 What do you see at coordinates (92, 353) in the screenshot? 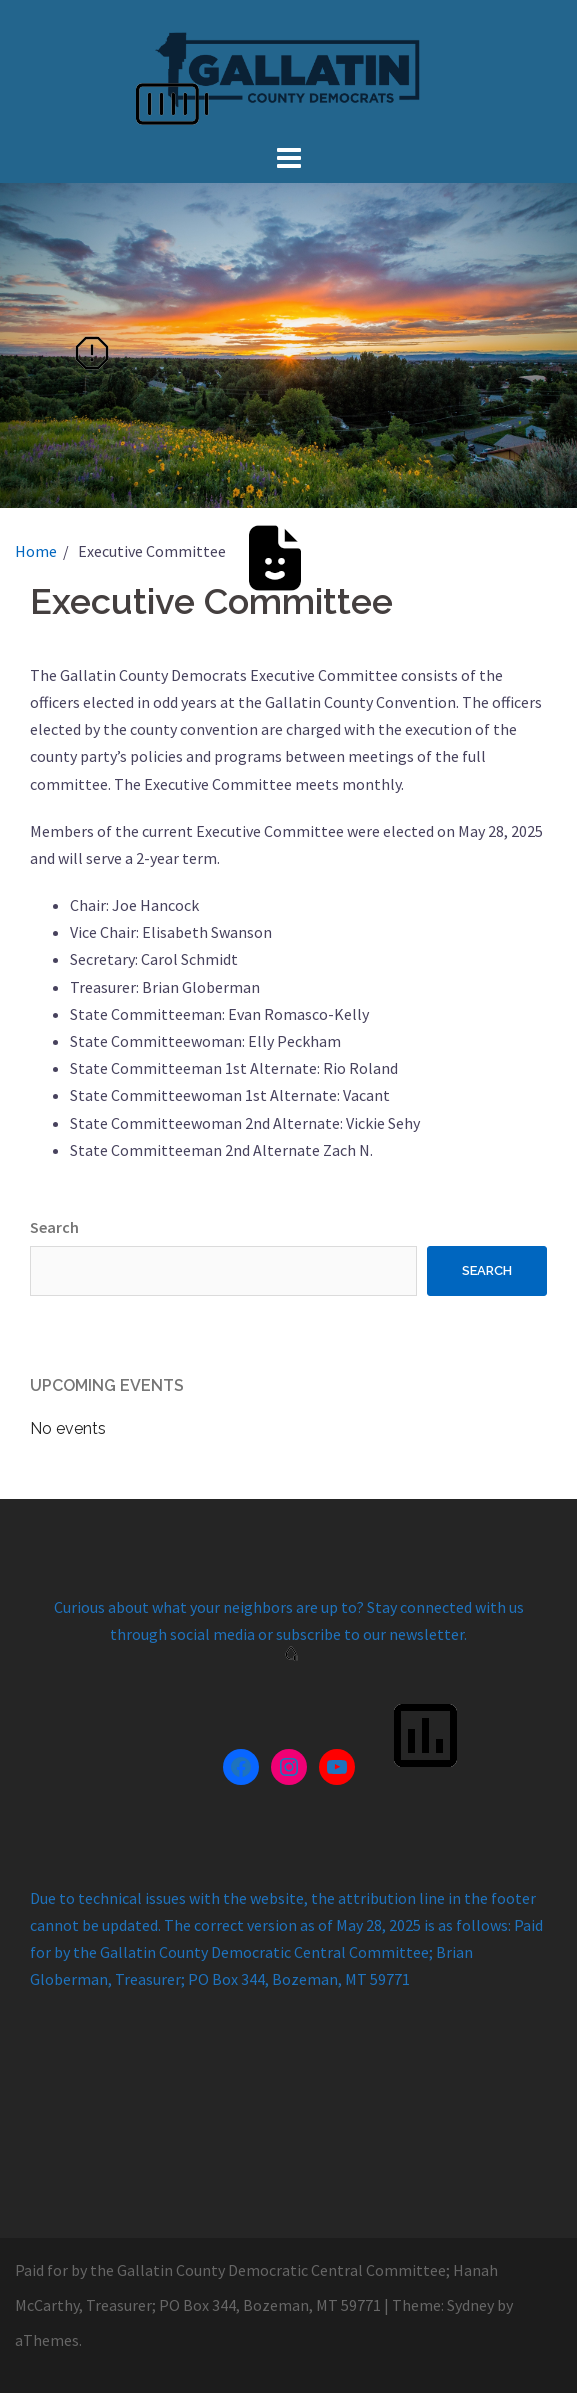
I see `indicates a warning or critical alert` at bounding box center [92, 353].